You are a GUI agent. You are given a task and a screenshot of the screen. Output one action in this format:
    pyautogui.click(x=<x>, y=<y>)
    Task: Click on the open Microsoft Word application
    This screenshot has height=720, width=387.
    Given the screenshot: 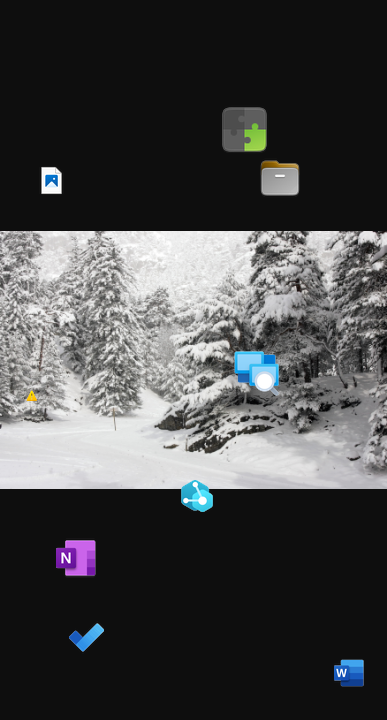 What is the action you would take?
    pyautogui.click(x=349, y=673)
    